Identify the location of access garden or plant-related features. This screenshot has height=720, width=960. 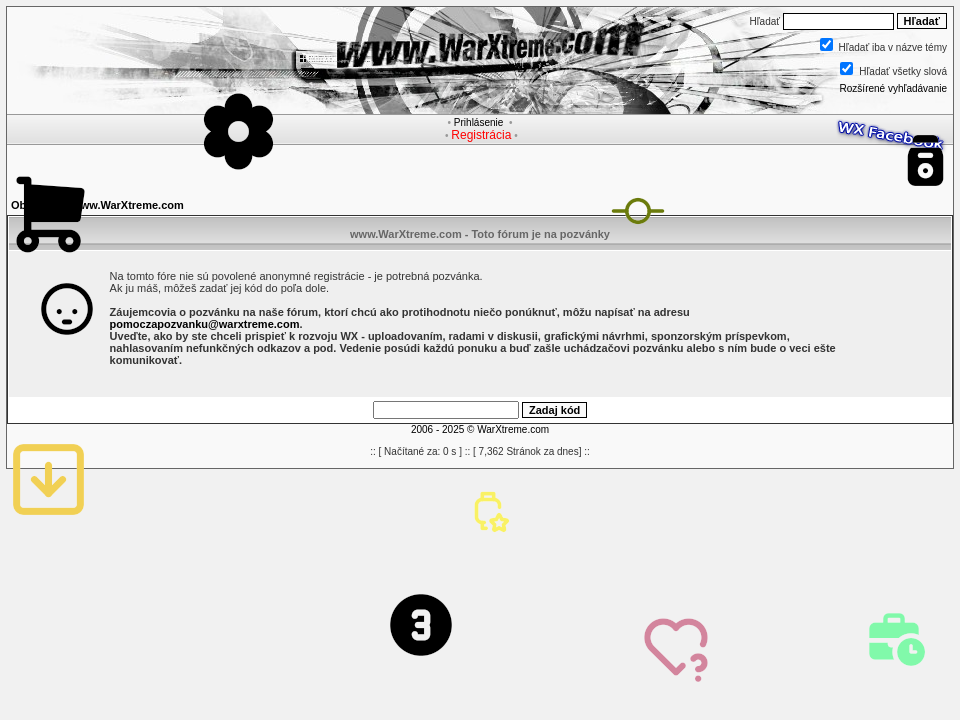
(238, 131).